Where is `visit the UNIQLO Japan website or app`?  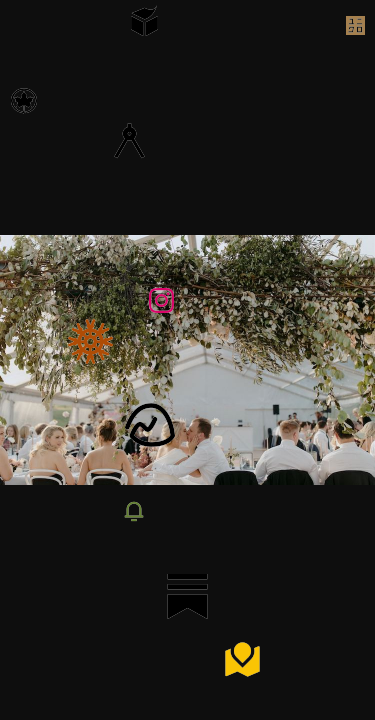 visit the UNIQLO Japan website or app is located at coordinates (355, 25).